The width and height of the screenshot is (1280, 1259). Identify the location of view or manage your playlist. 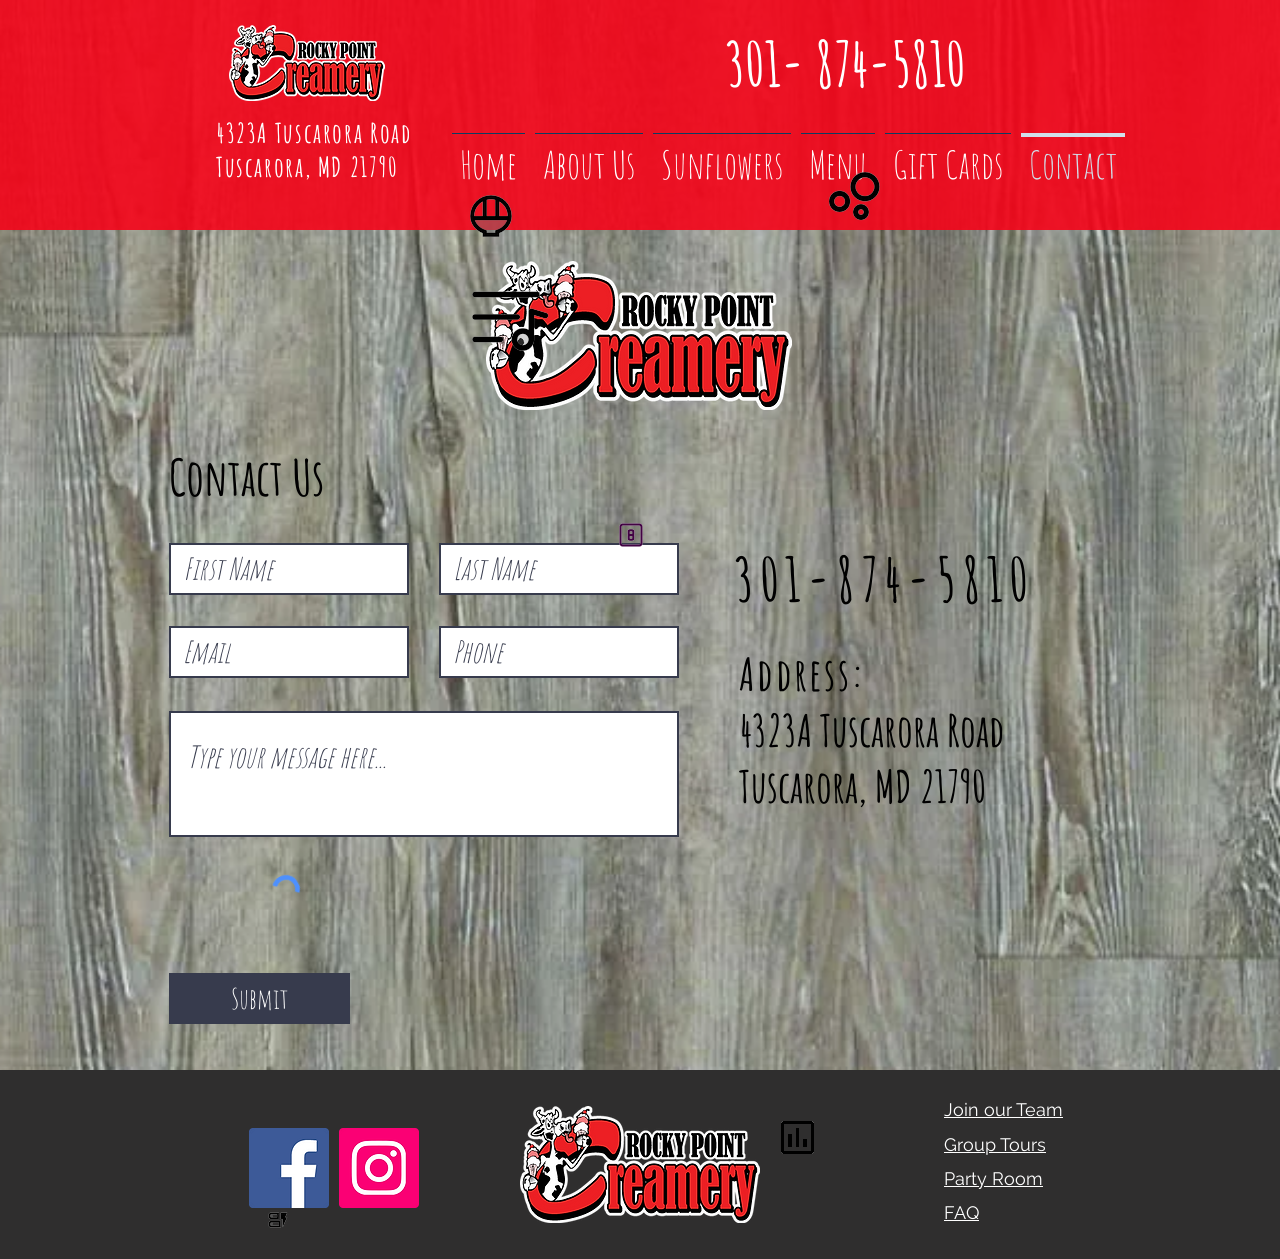
(506, 317).